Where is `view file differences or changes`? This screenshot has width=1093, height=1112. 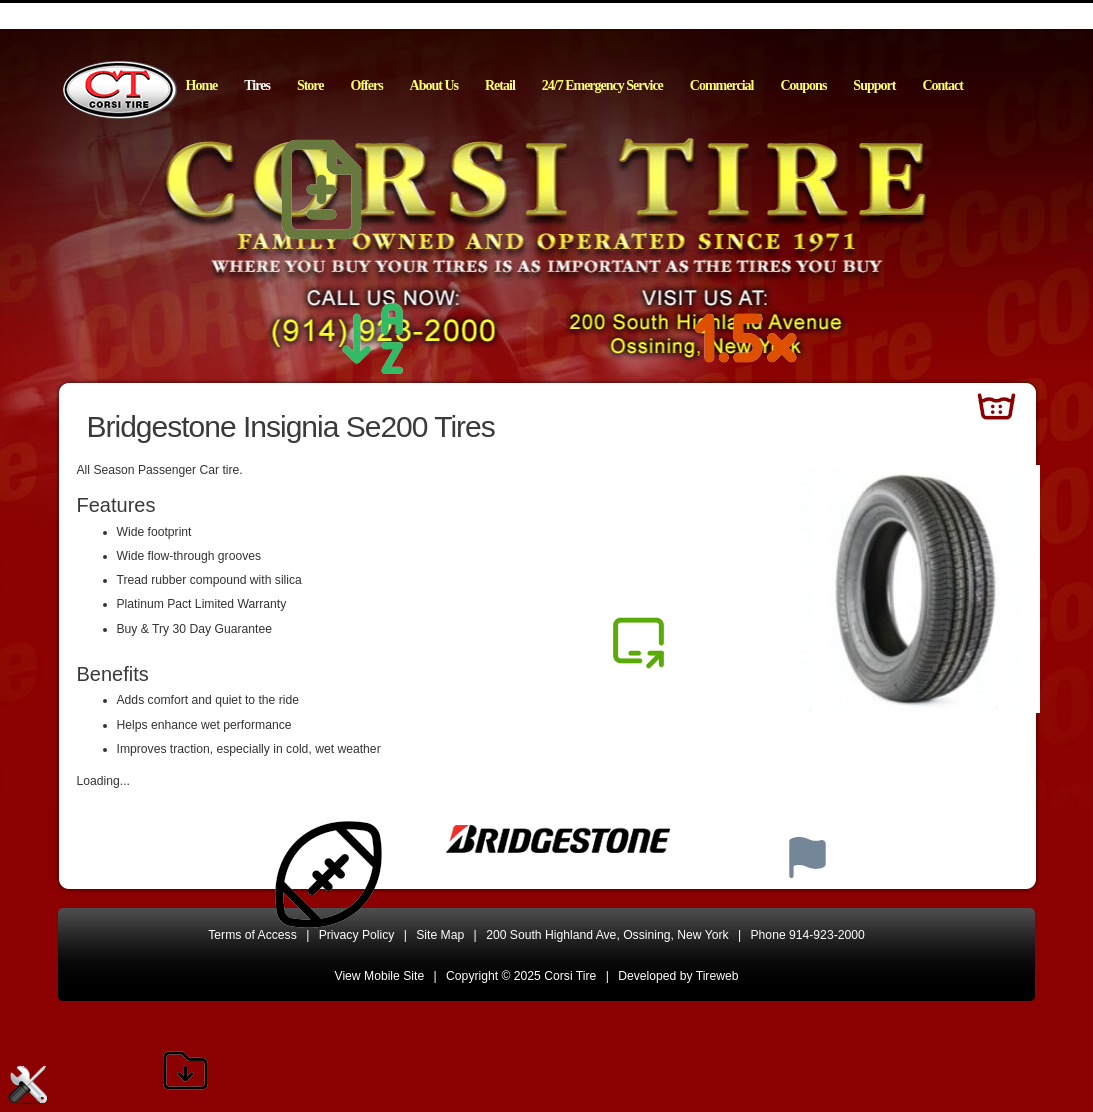 view file differences or changes is located at coordinates (321, 189).